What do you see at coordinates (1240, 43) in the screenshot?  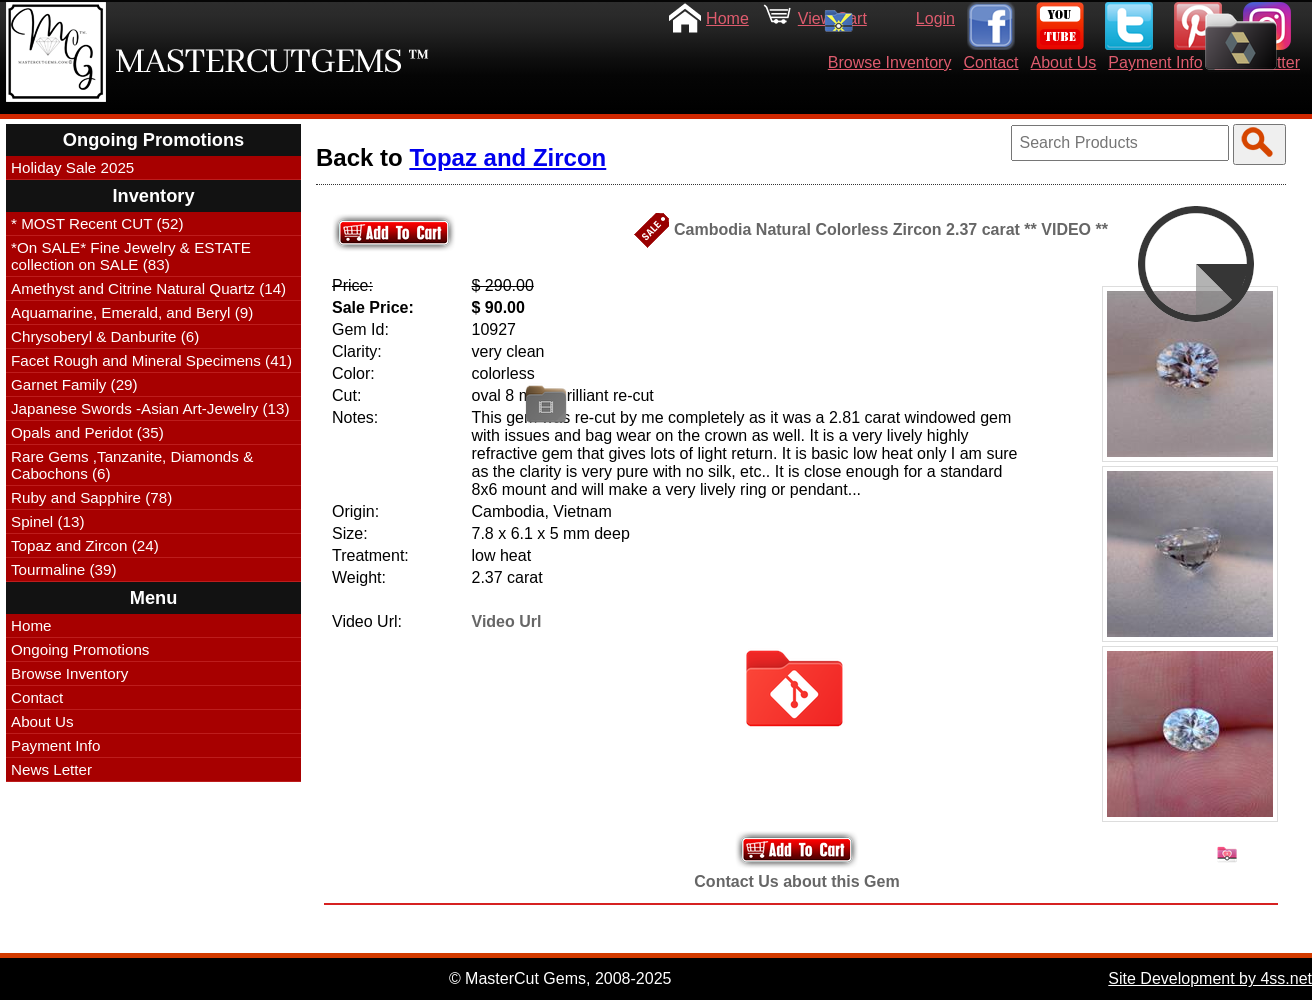 I see `open hibernate or sleep mode system folder` at bounding box center [1240, 43].